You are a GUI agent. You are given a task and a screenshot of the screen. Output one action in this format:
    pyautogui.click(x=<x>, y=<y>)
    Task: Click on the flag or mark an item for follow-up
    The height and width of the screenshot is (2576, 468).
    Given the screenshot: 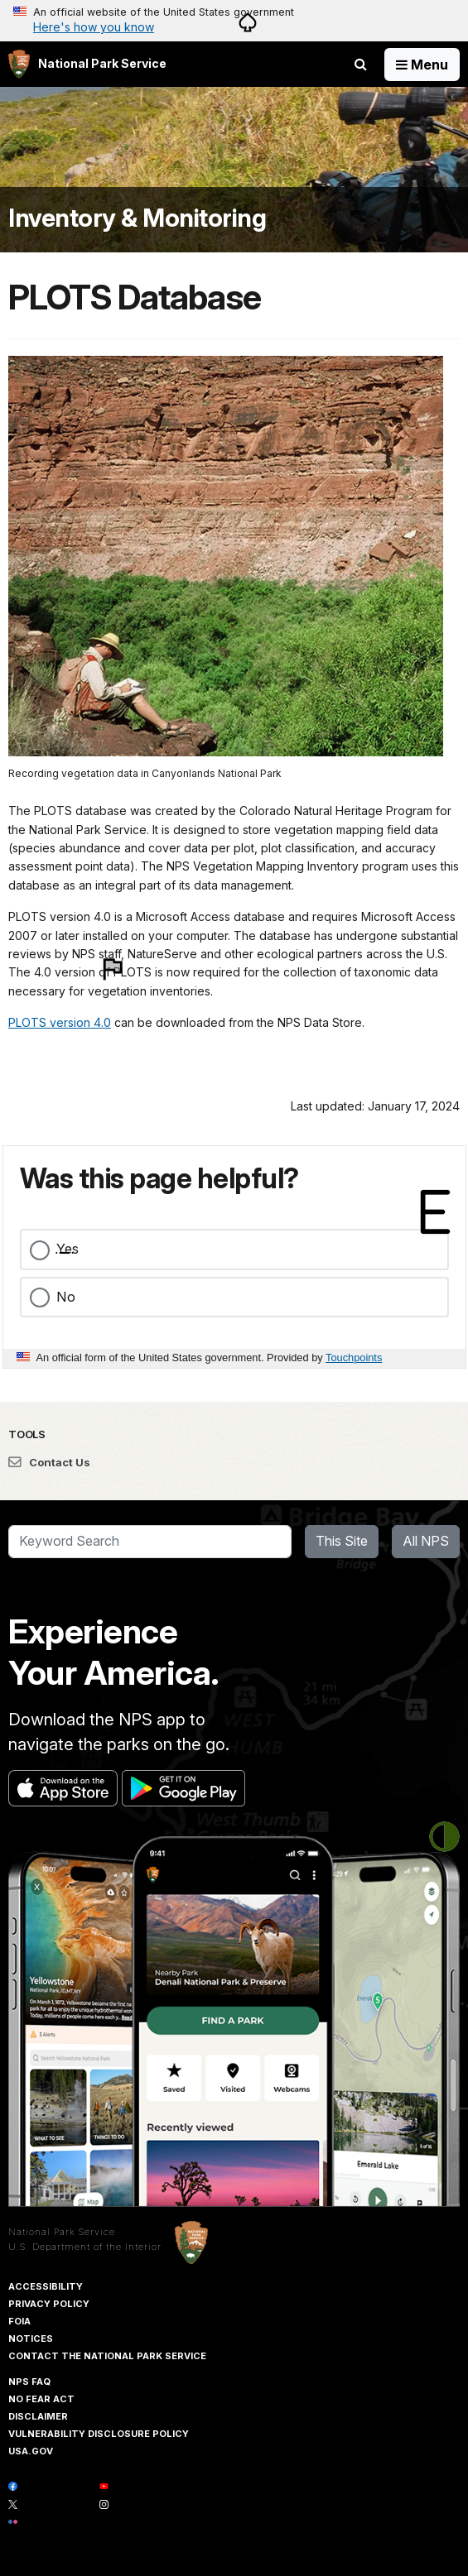 What is the action you would take?
    pyautogui.click(x=112, y=968)
    